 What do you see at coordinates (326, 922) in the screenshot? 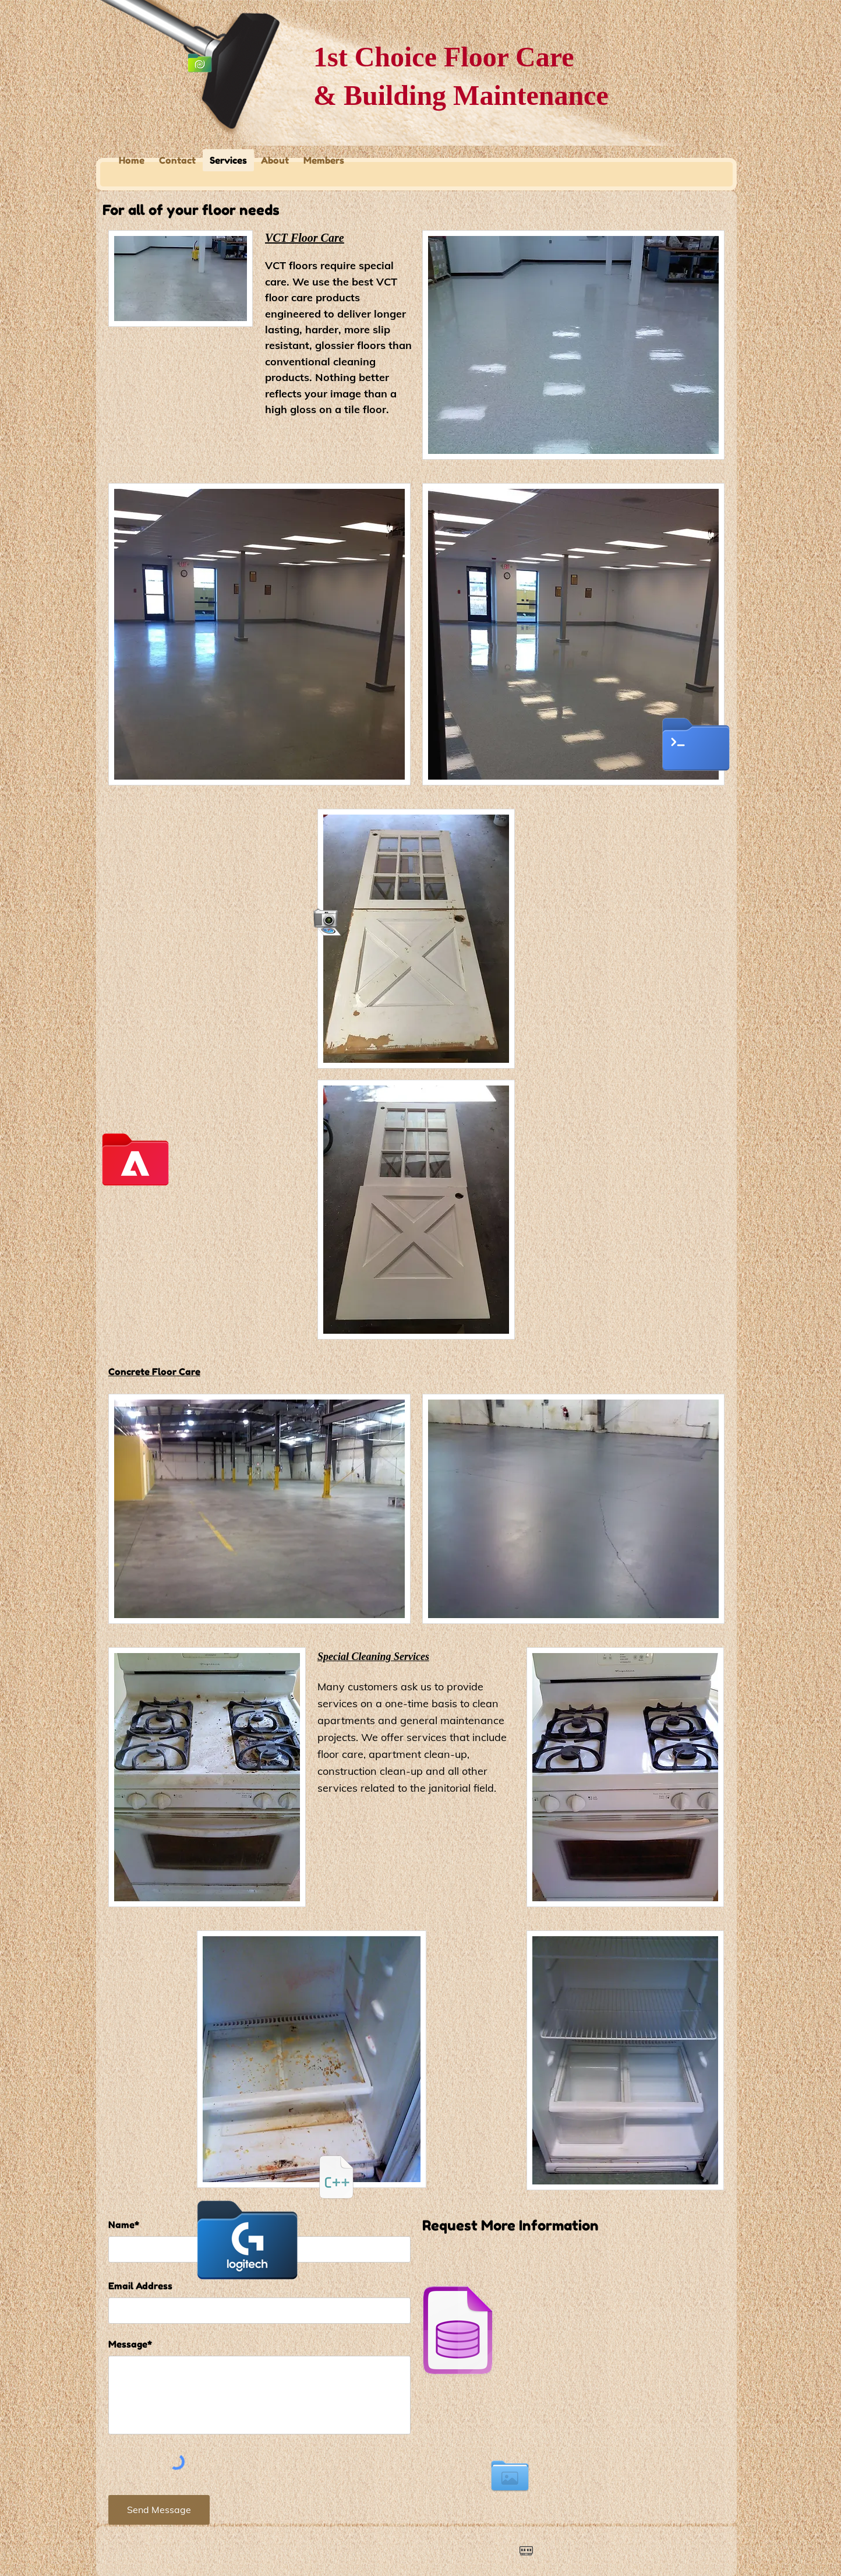
I see `create a web page from captured images` at bounding box center [326, 922].